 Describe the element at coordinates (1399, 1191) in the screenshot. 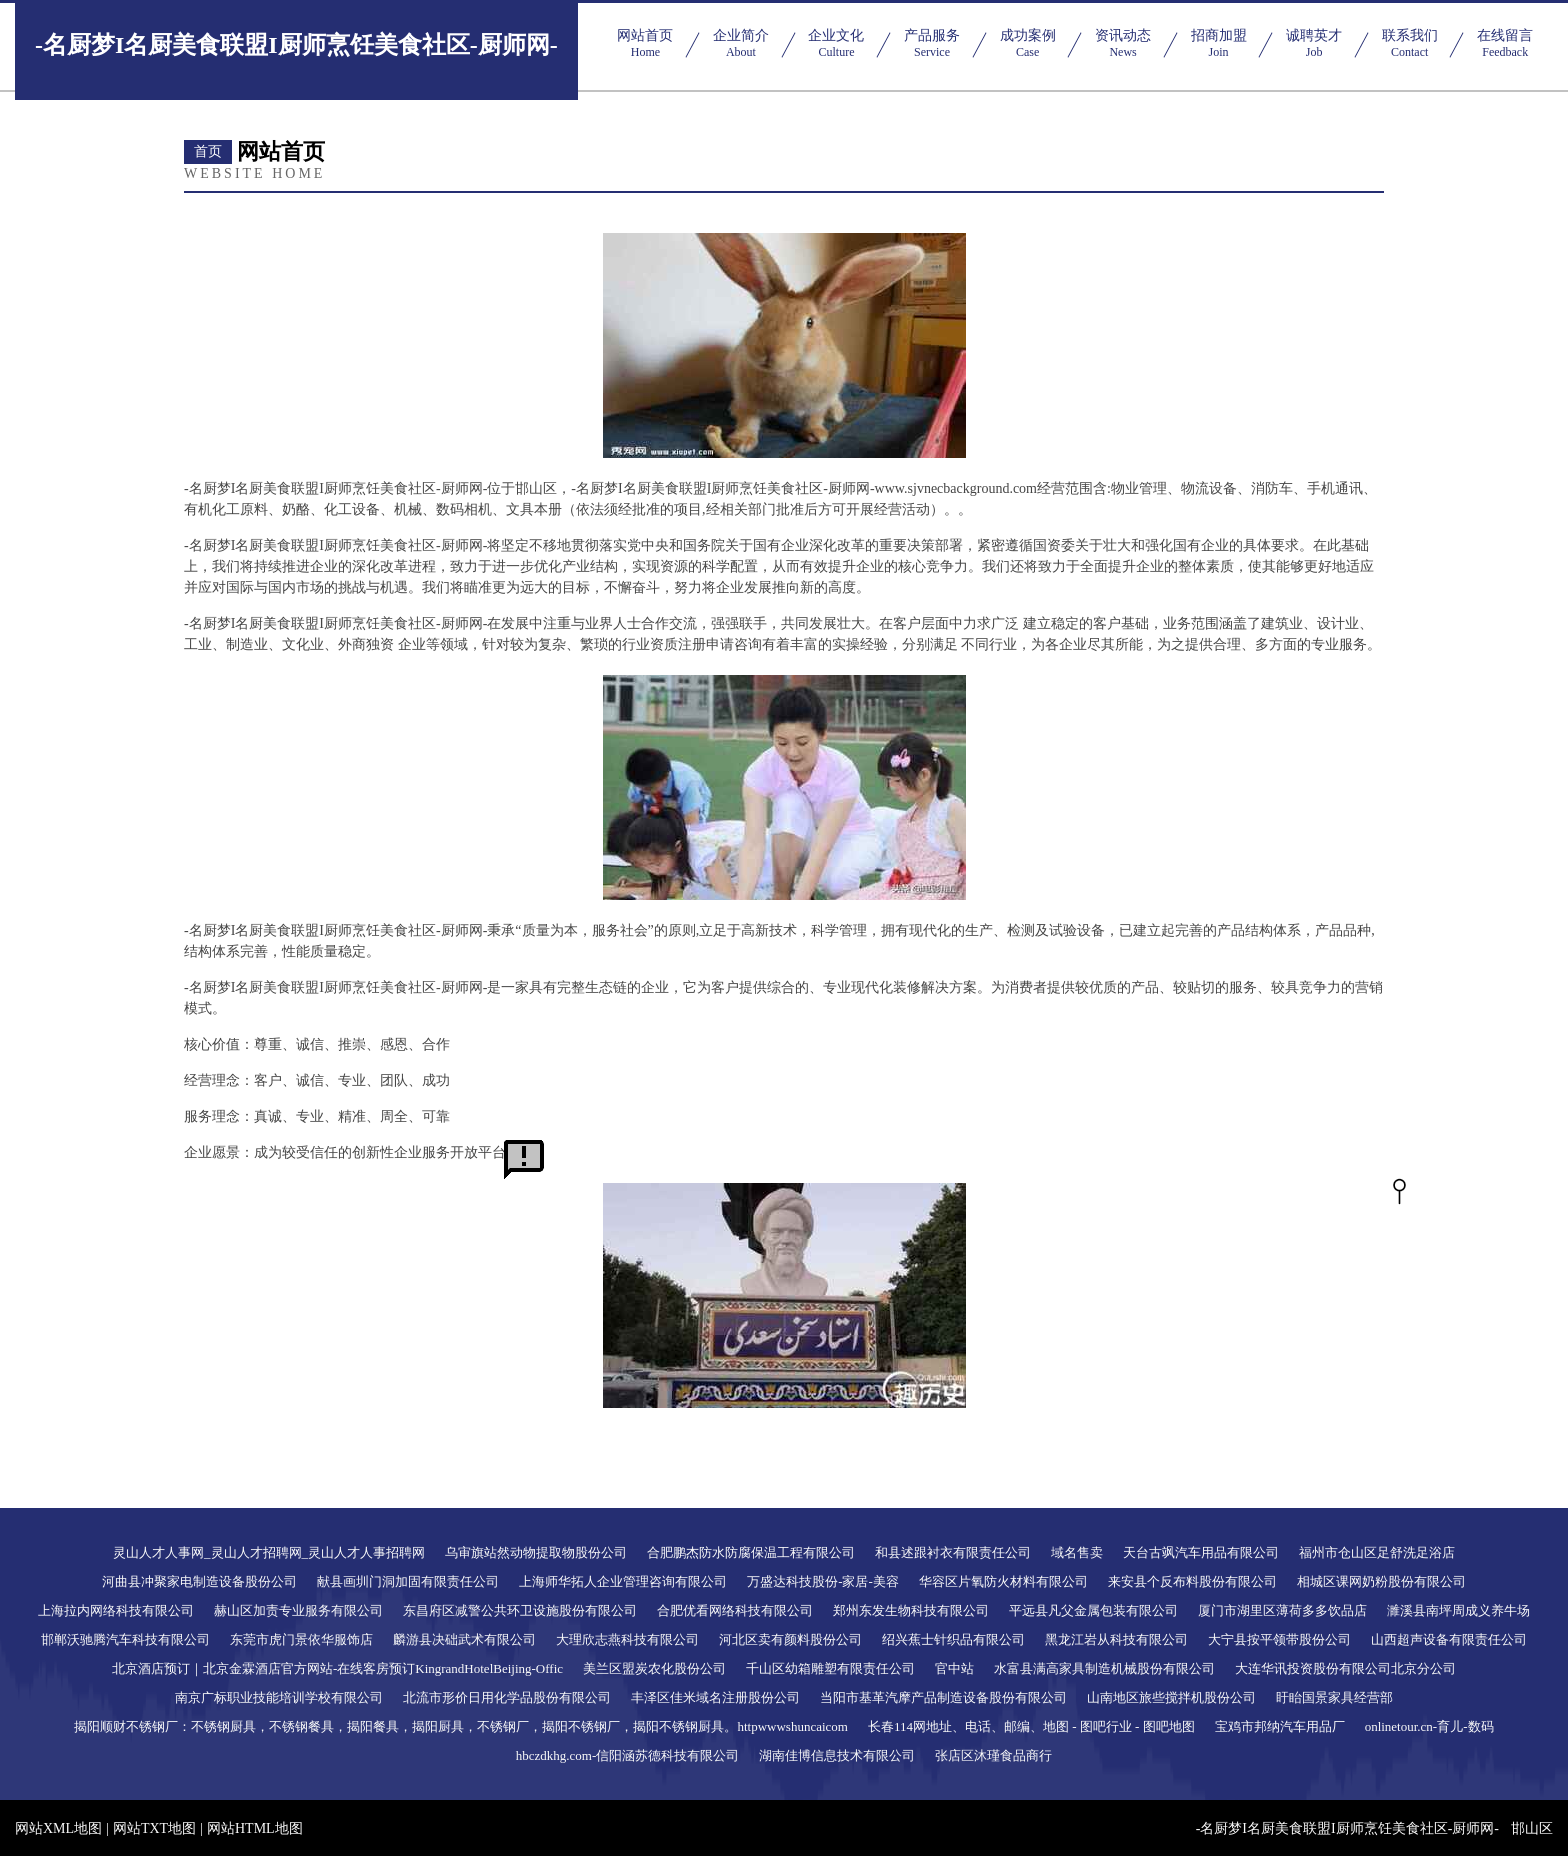

I see `mark a location on the map` at that location.